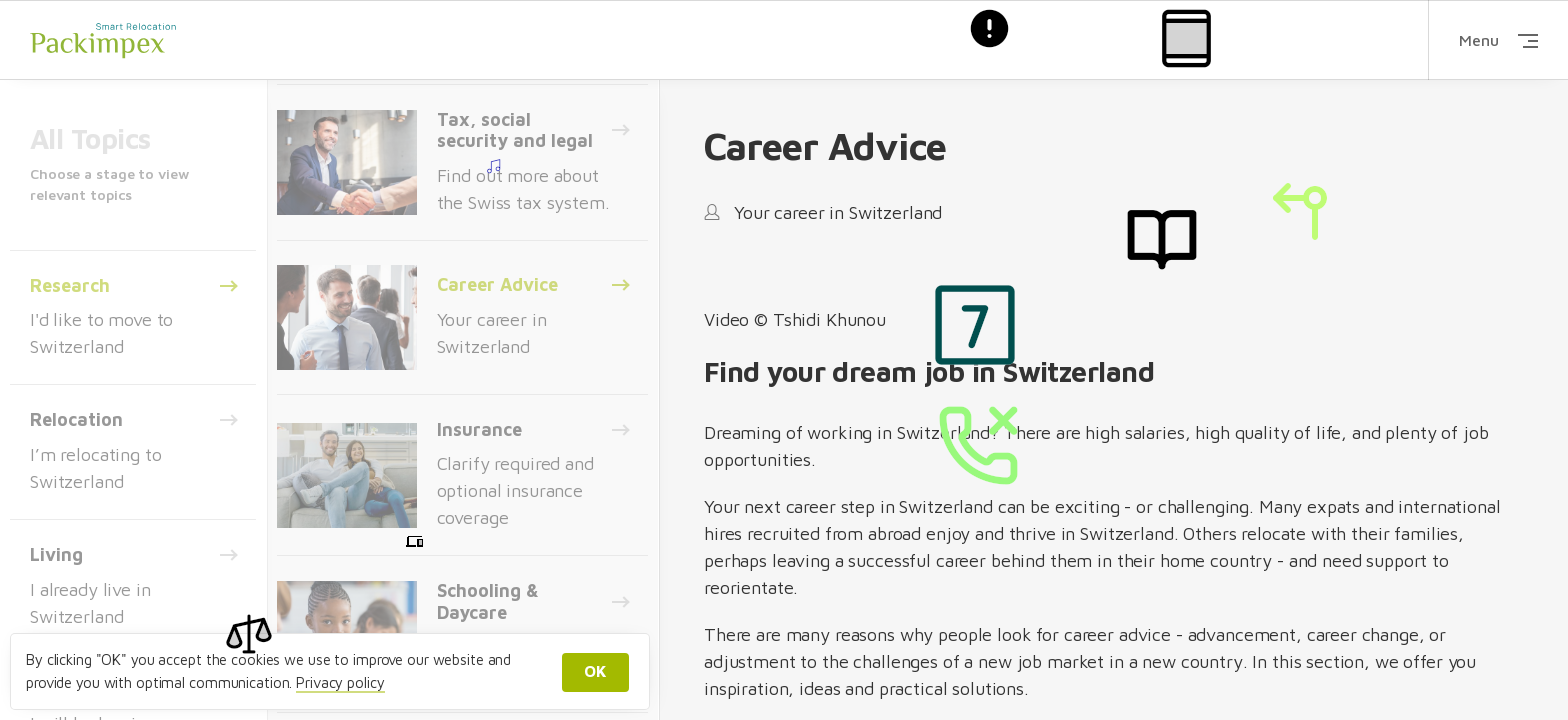 Image resolution: width=1568 pixels, height=720 pixels. I want to click on indicates a missed phone call, so click(978, 445).